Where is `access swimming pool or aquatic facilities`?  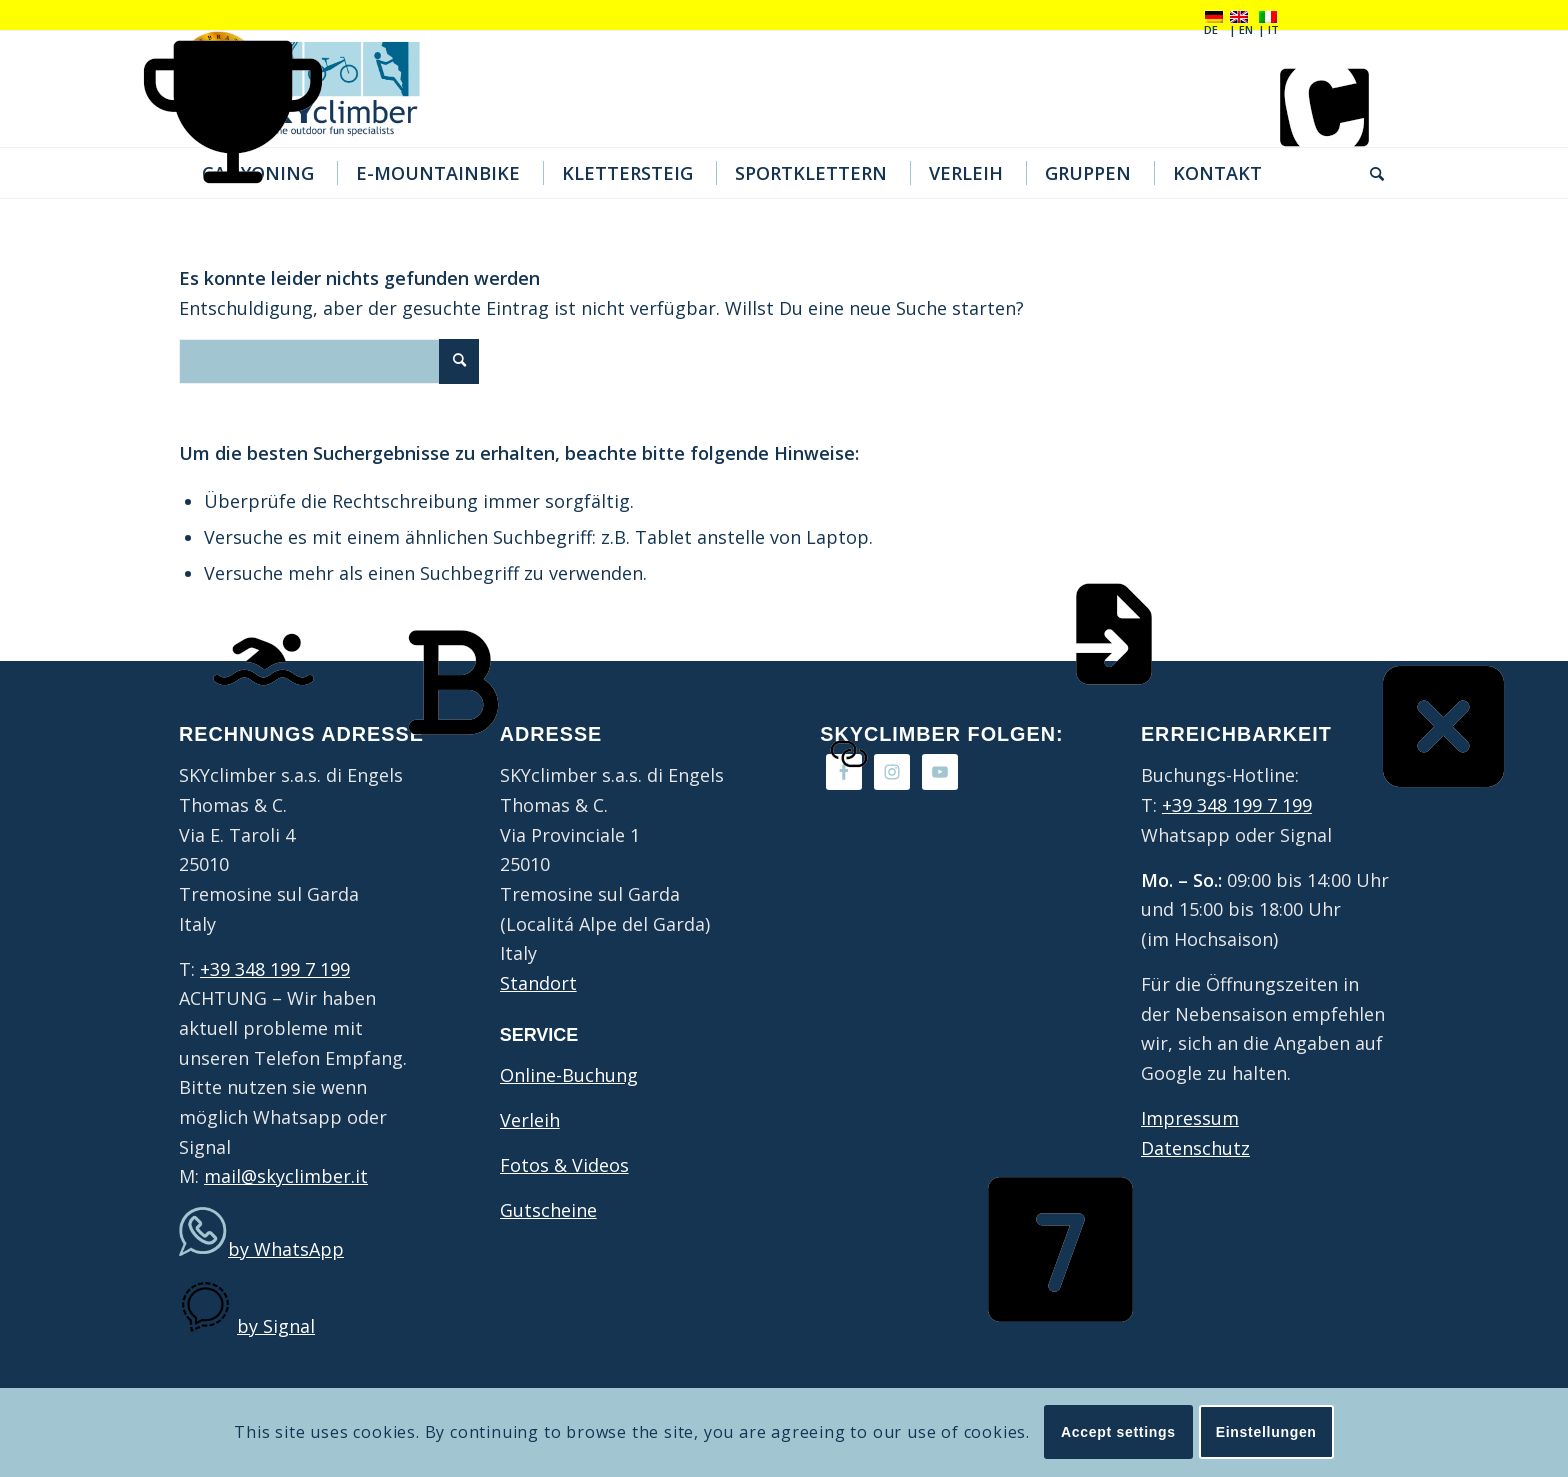 access swimming pool or aquatic facilities is located at coordinates (263, 659).